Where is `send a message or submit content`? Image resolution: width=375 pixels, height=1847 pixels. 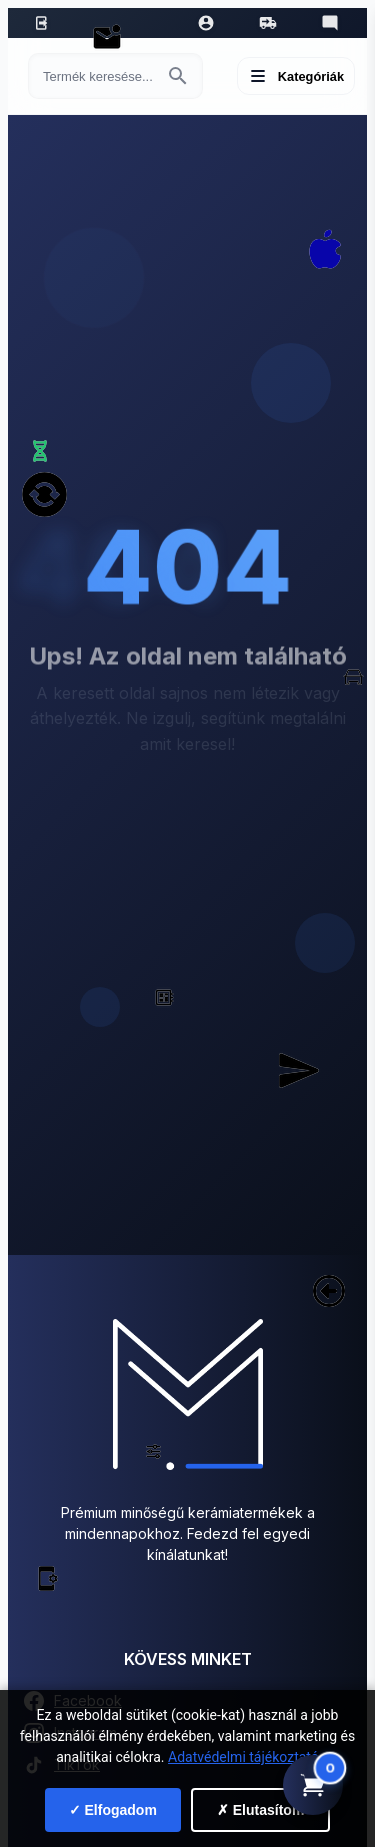 send a message or submit content is located at coordinates (299, 1070).